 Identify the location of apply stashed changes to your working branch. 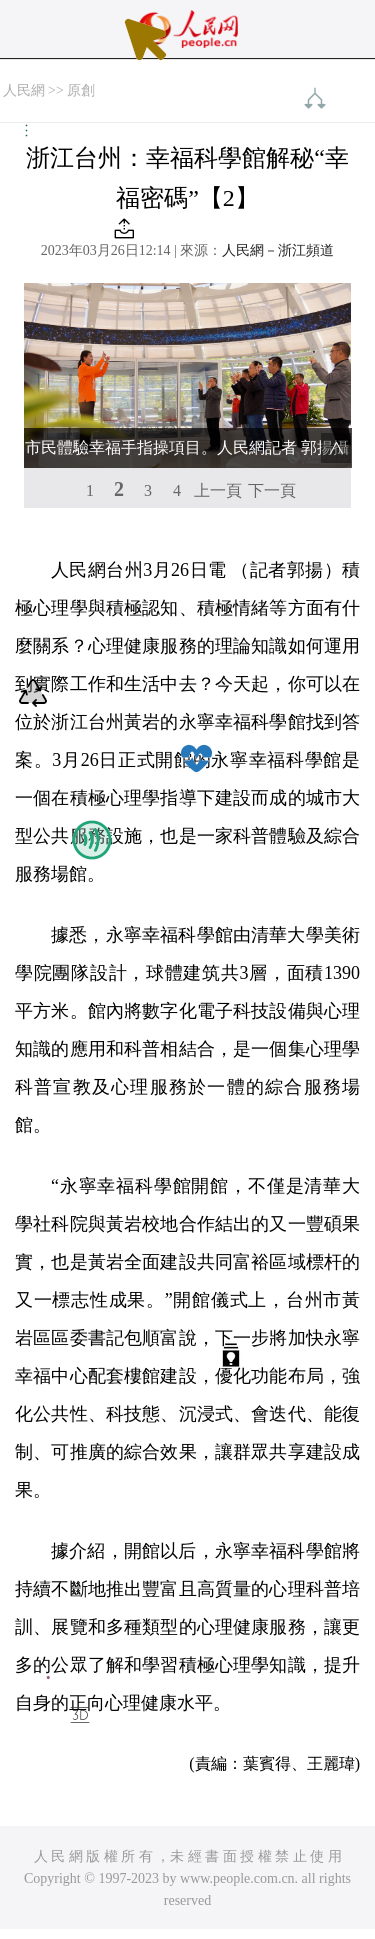
(125, 228).